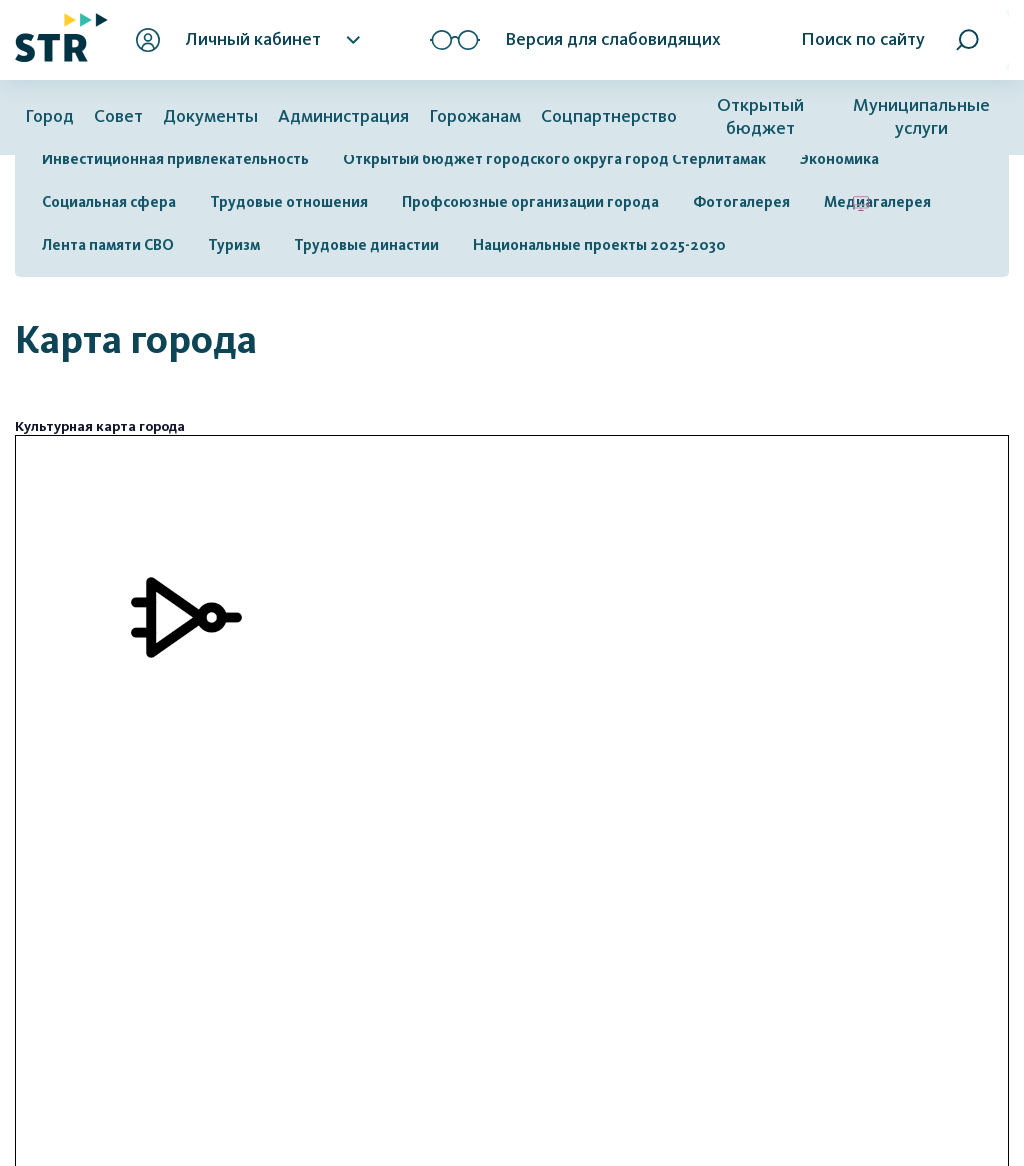  What do you see at coordinates (186, 617) in the screenshot?
I see `represents a logic NOT gate in circuit design` at bounding box center [186, 617].